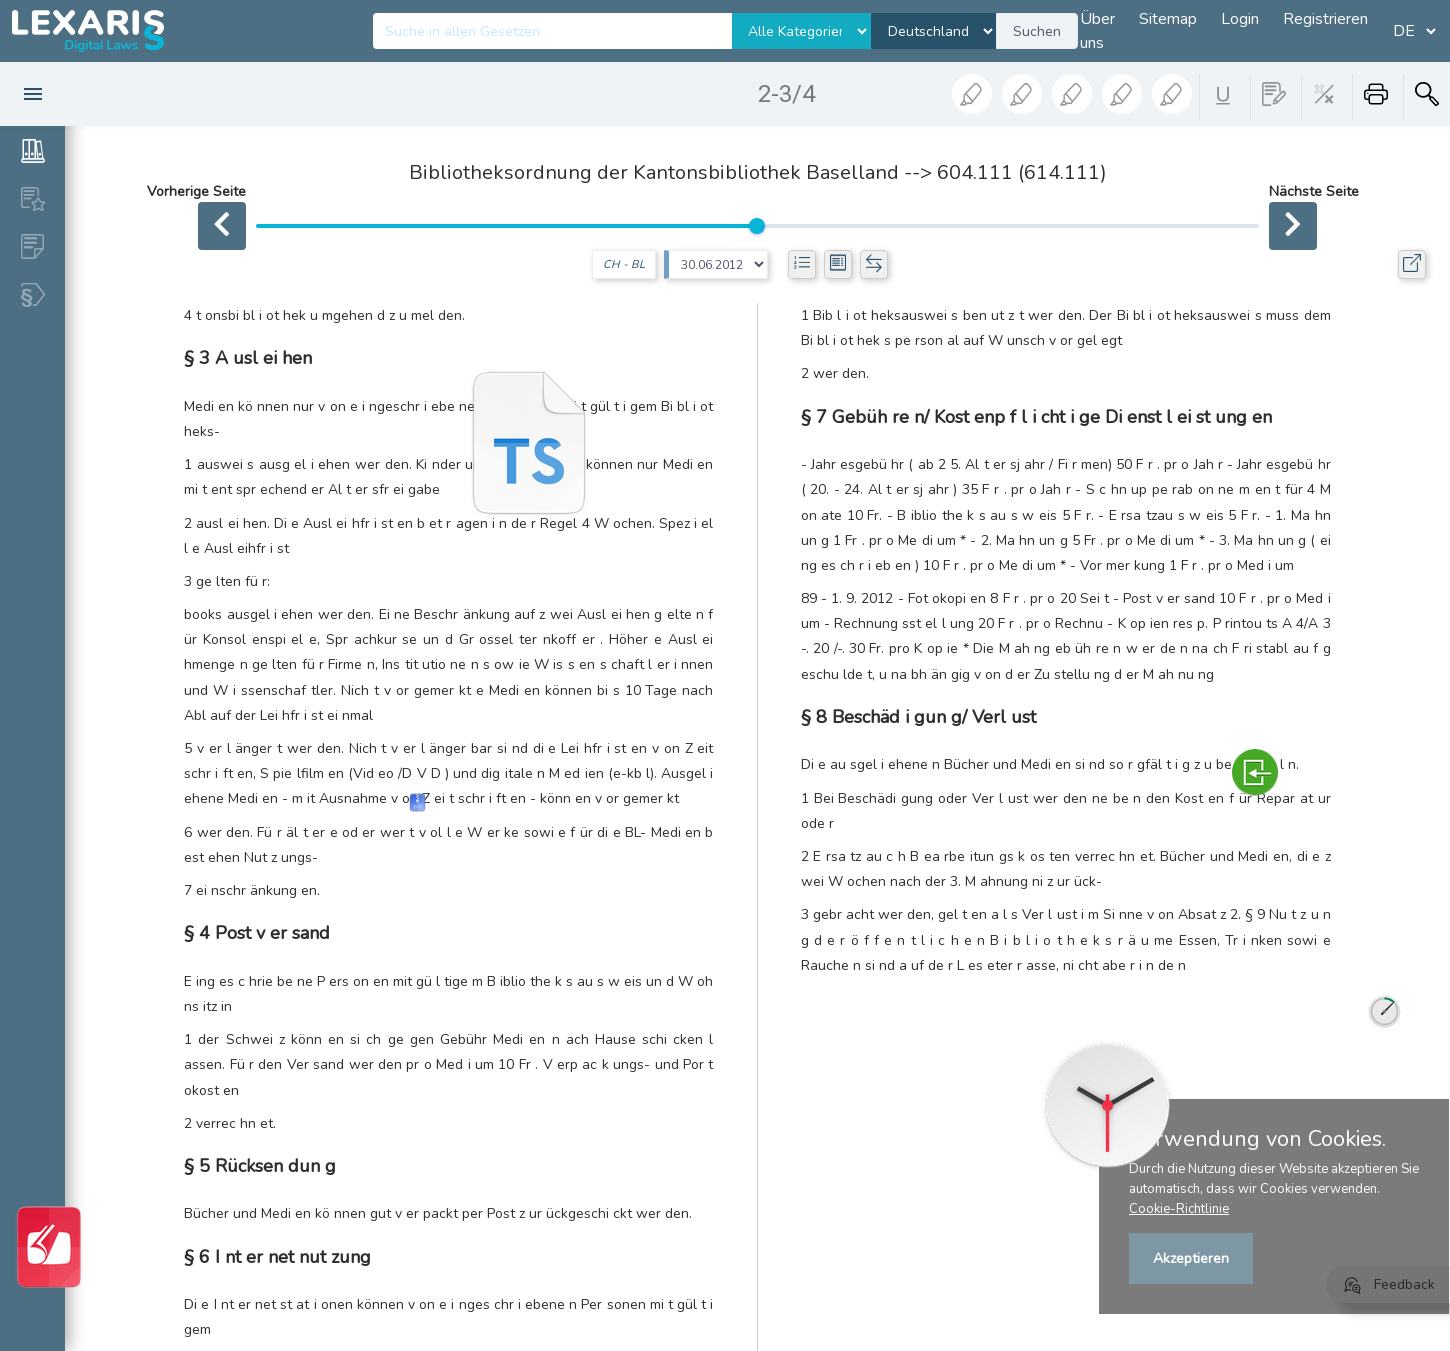 Image resolution: width=1450 pixels, height=1351 pixels. I want to click on an encapsulated postscript (.eps) file, so click(49, 1247).